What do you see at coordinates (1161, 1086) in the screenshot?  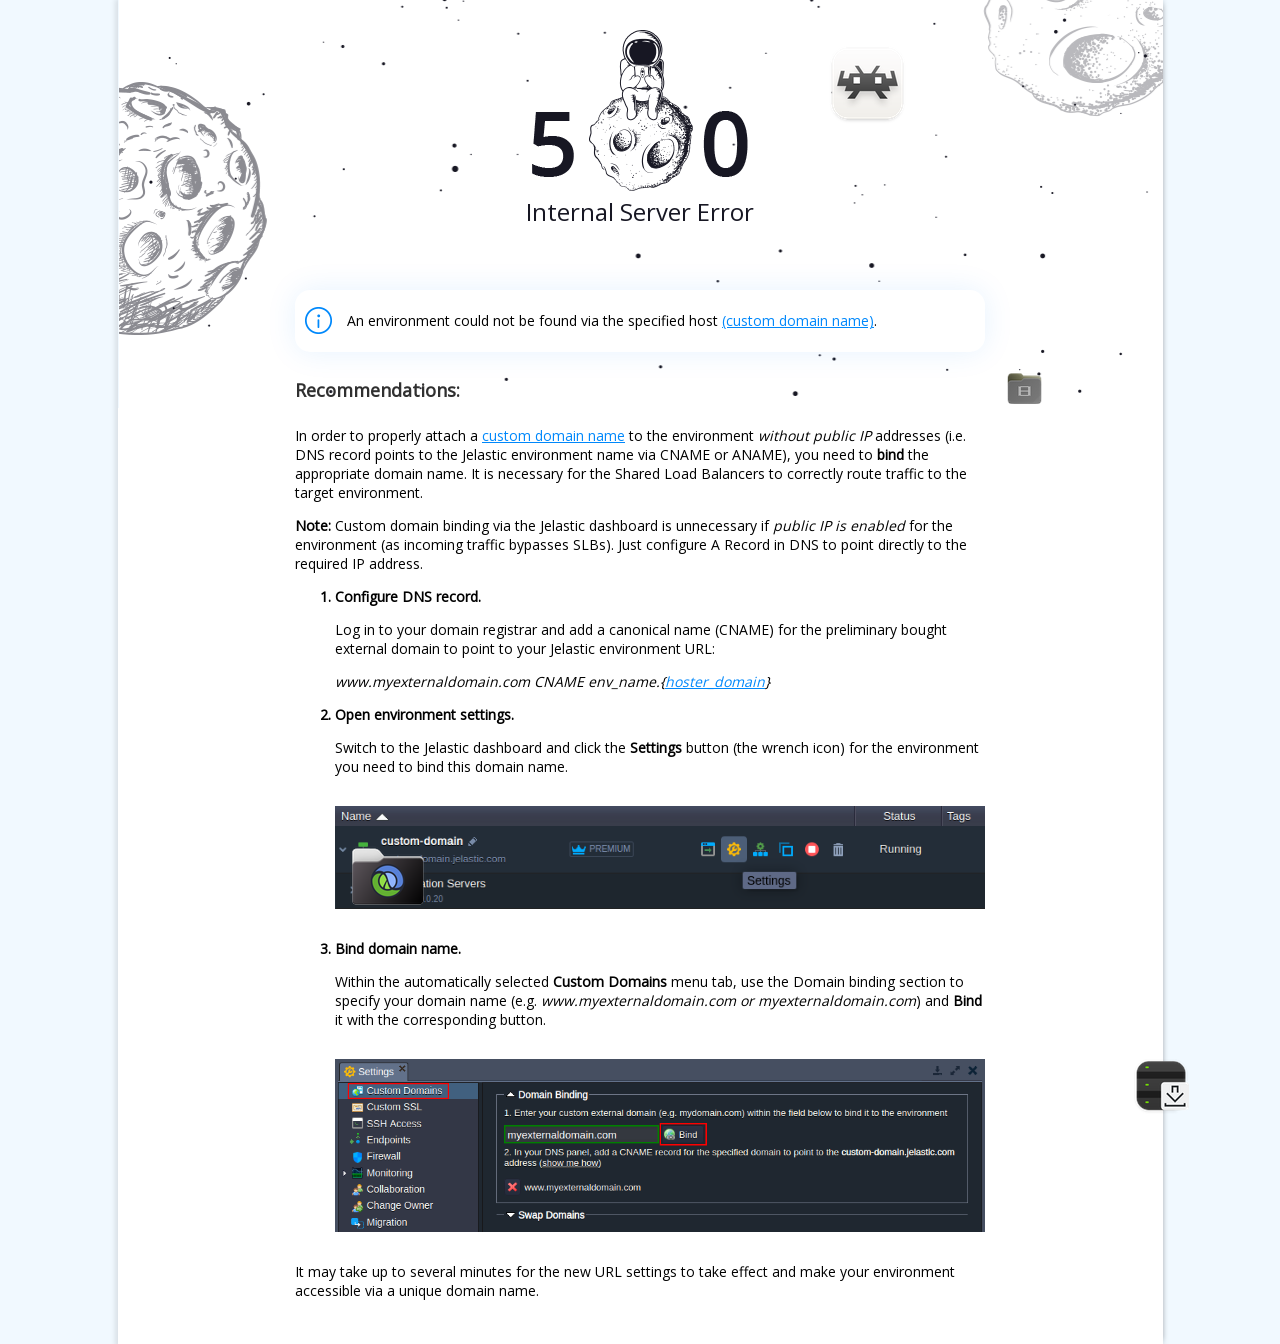 I see `configure network server installation settings` at bounding box center [1161, 1086].